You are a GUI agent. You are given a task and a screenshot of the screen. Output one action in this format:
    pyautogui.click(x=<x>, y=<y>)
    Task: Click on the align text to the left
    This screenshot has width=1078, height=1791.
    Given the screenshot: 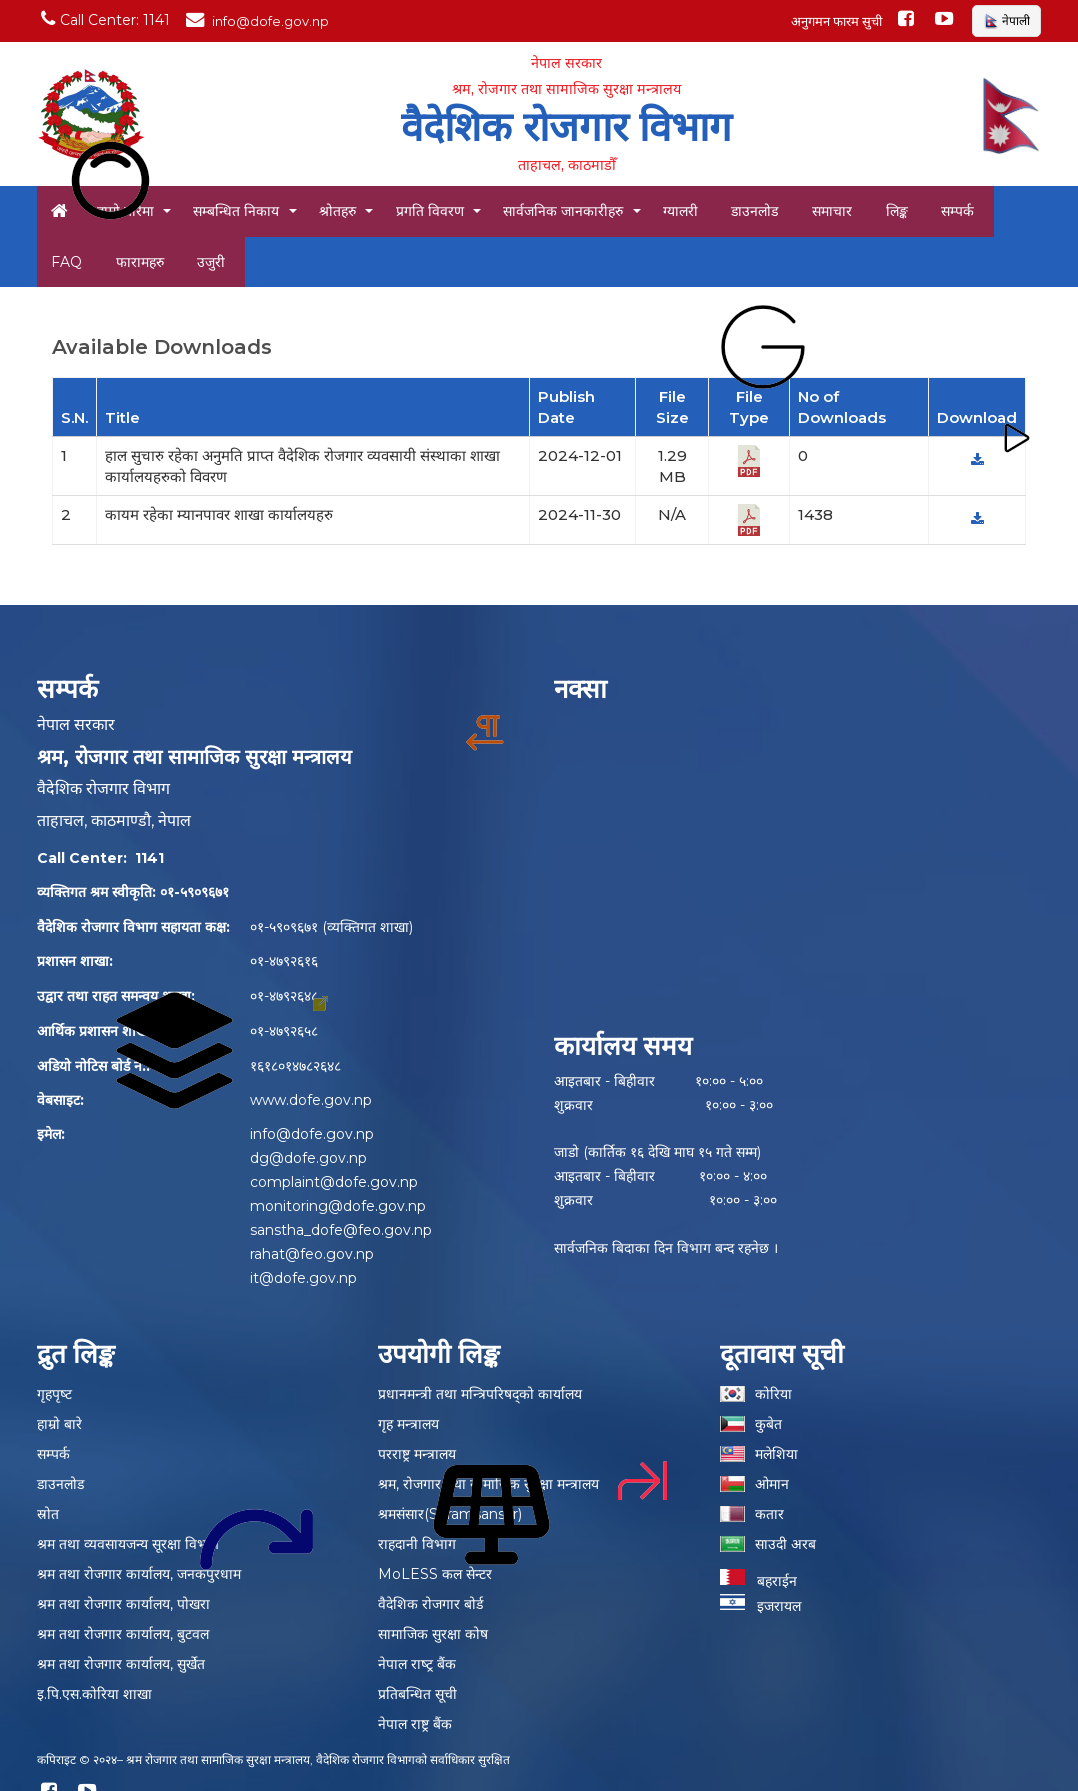 What is the action you would take?
    pyautogui.click(x=485, y=732)
    